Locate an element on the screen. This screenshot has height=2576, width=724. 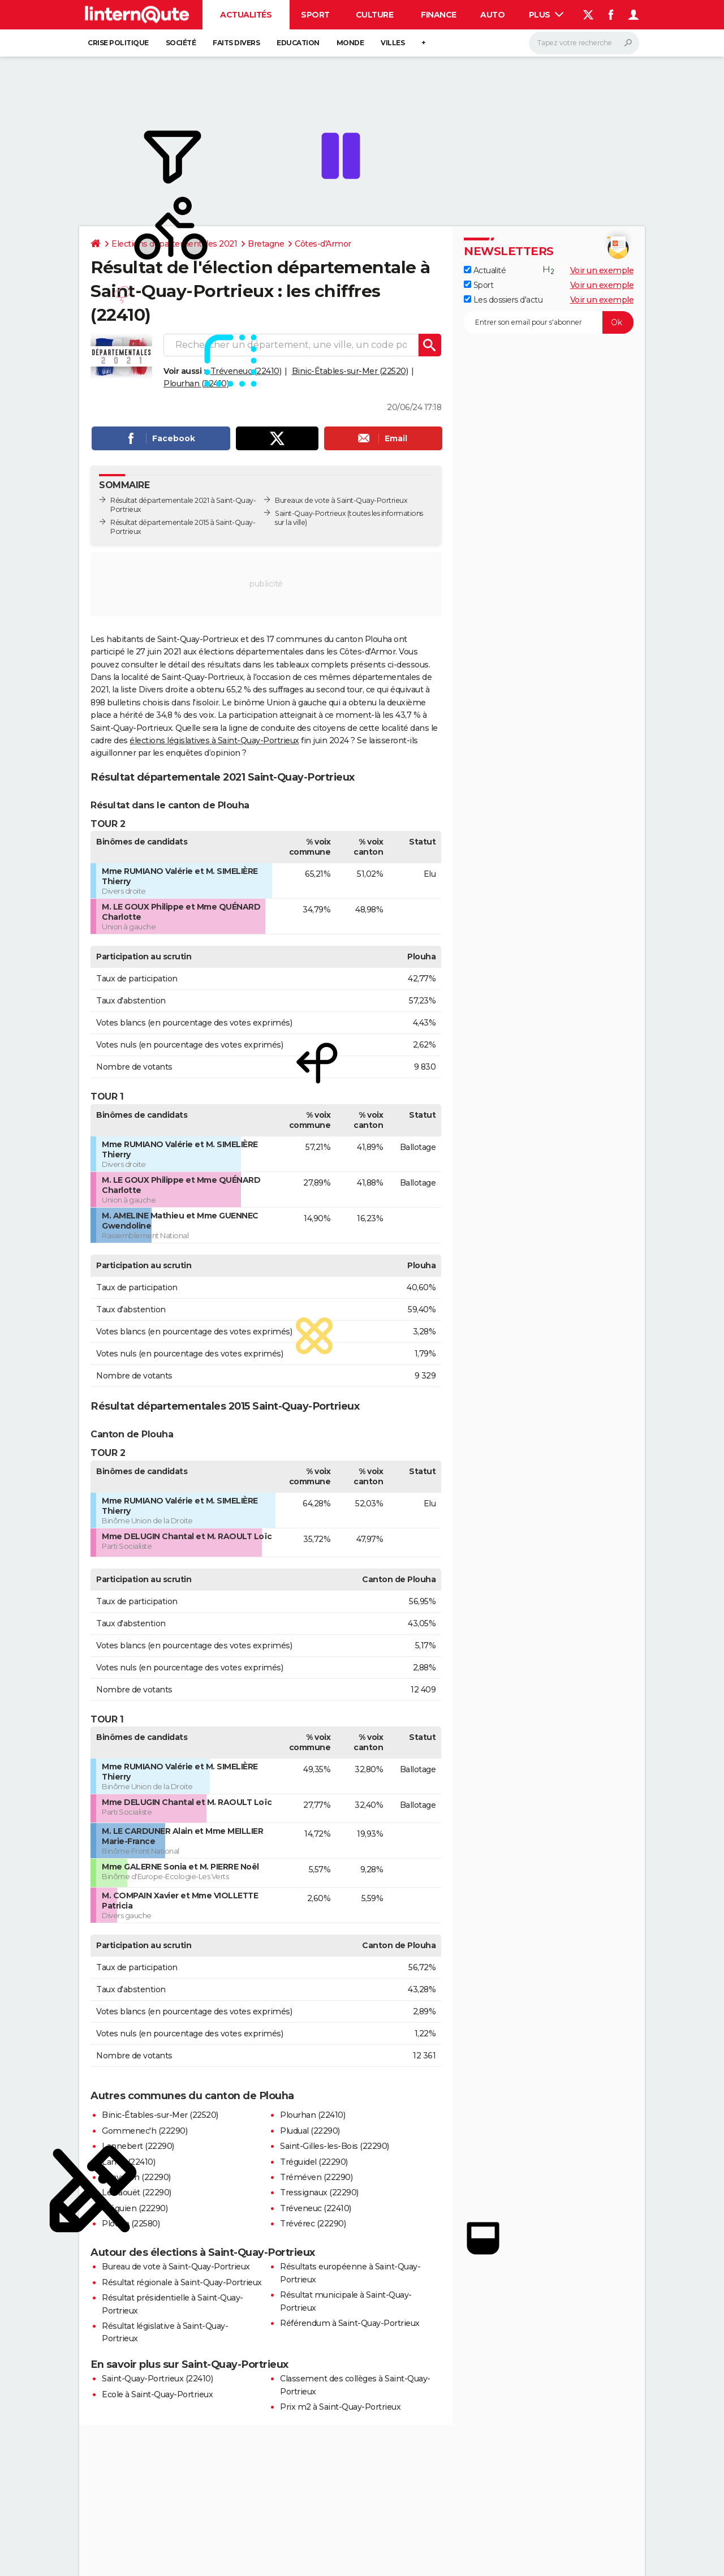
adjust corner radius settings is located at coordinates (230, 360).